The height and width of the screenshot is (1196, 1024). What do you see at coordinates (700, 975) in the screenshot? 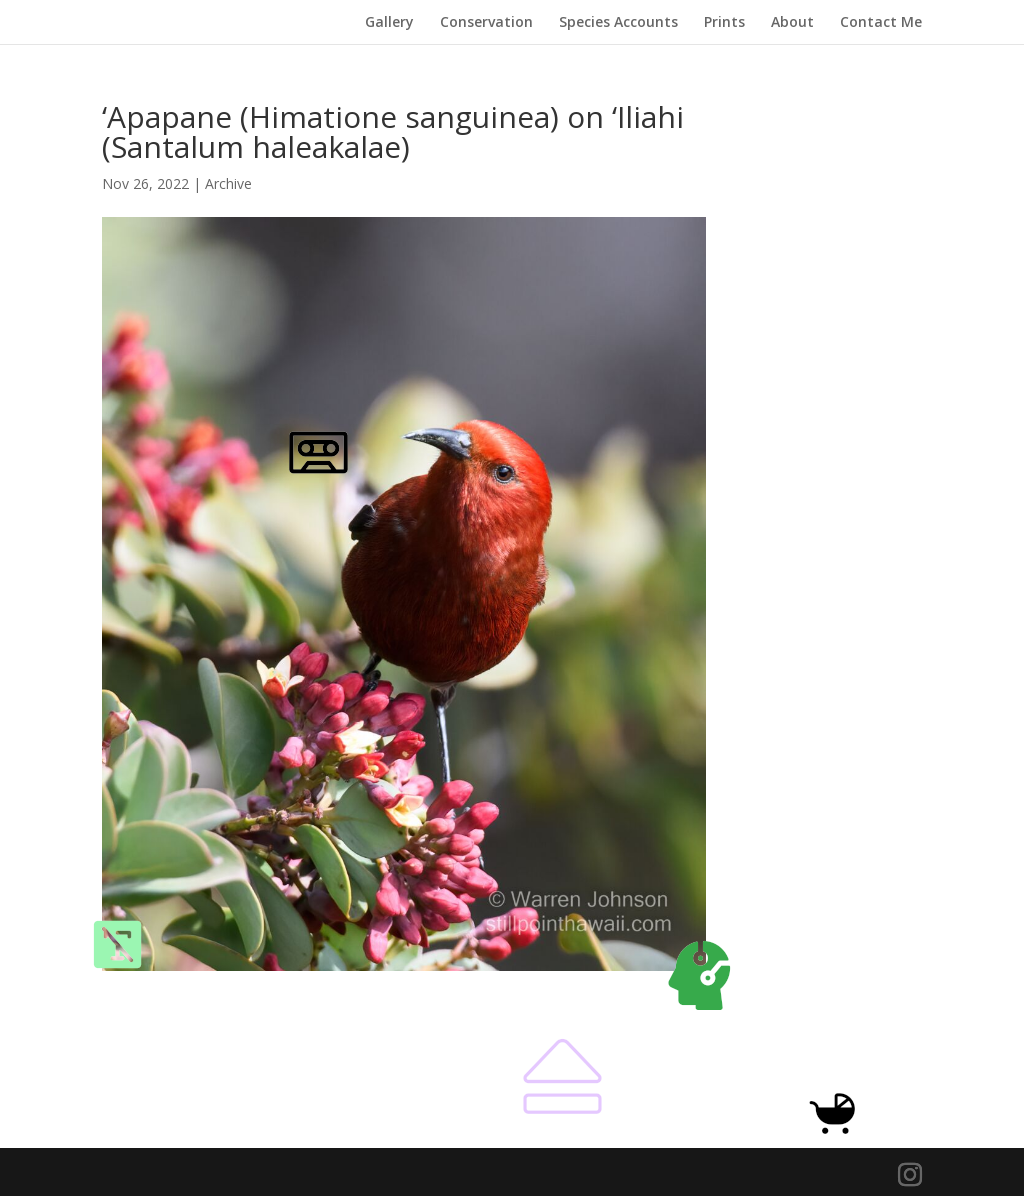
I see `access AI or machine learning features` at bounding box center [700, 975].